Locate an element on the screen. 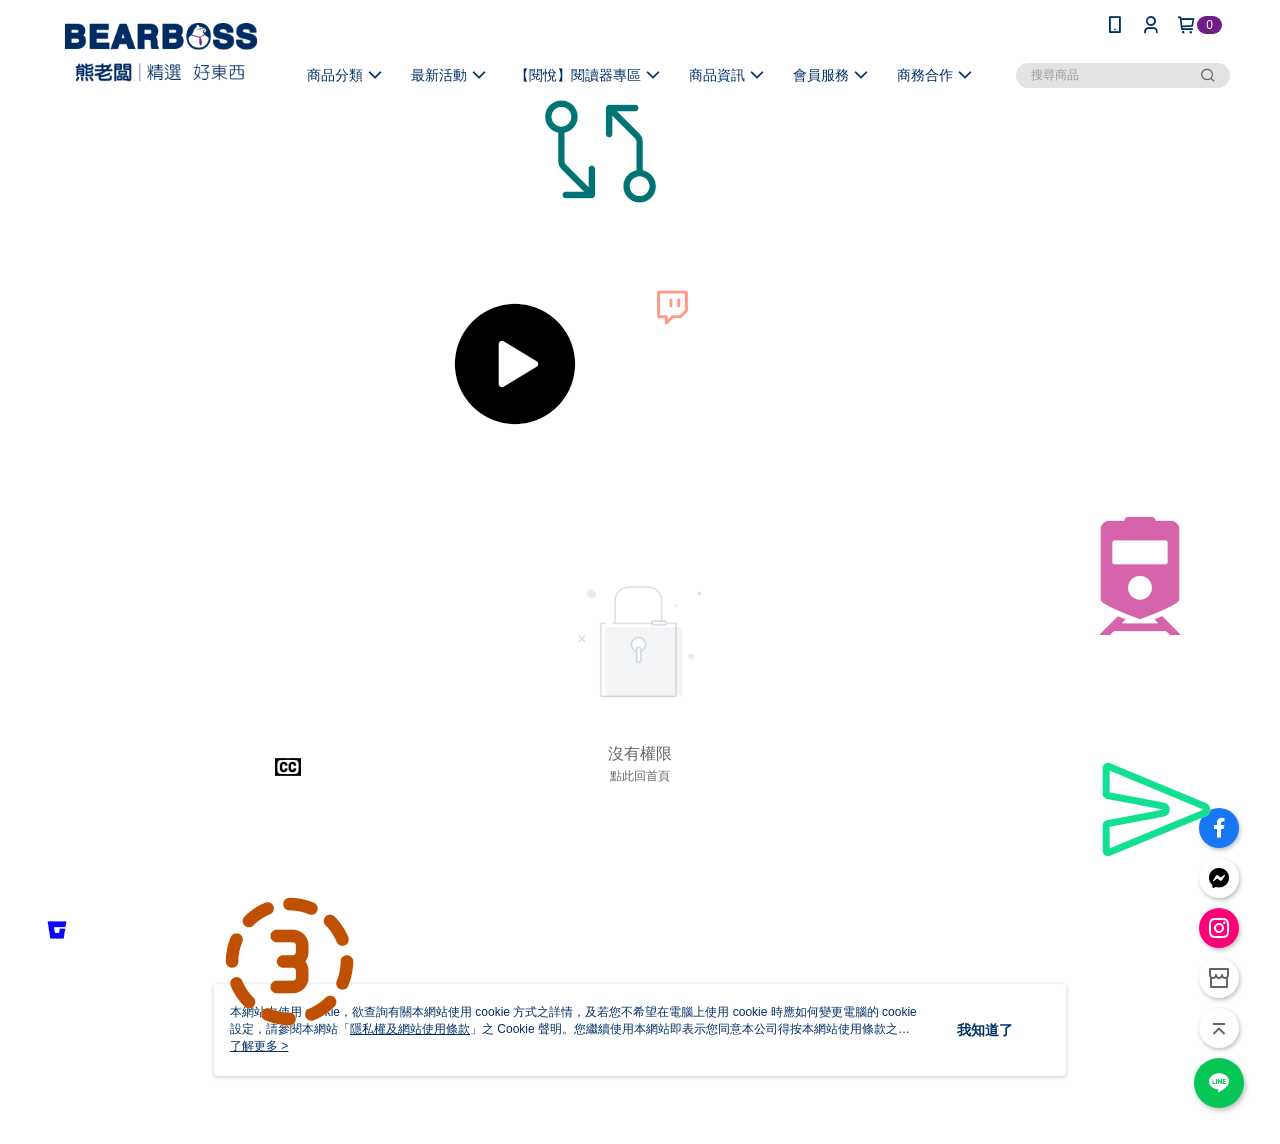  view train schedules or rail services is located at coordinates (1140, 576).